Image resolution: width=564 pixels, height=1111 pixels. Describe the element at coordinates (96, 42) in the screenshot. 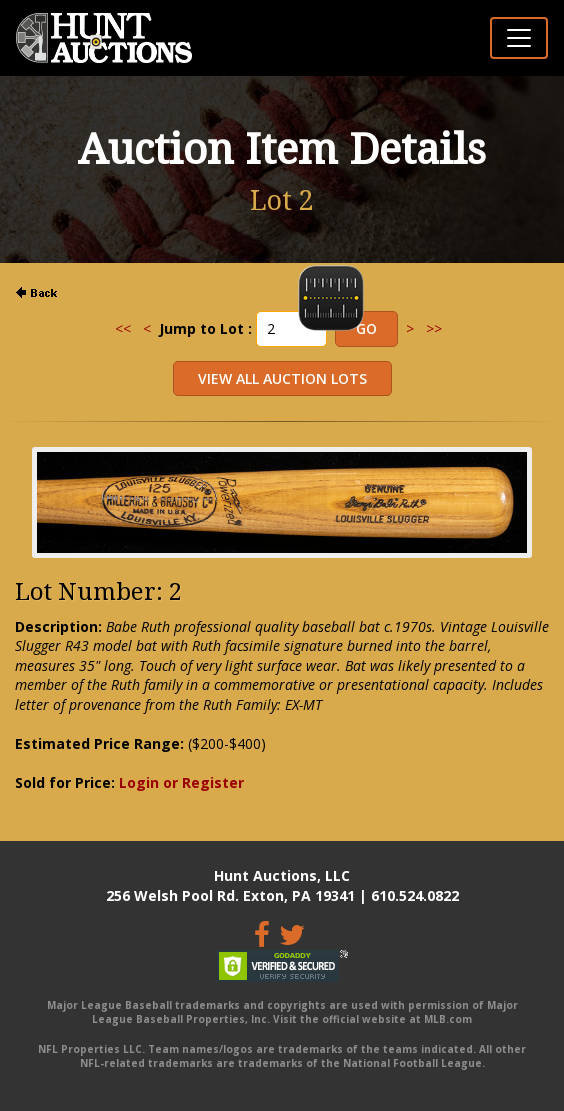

I see `open rhythmbox music player` at that location.